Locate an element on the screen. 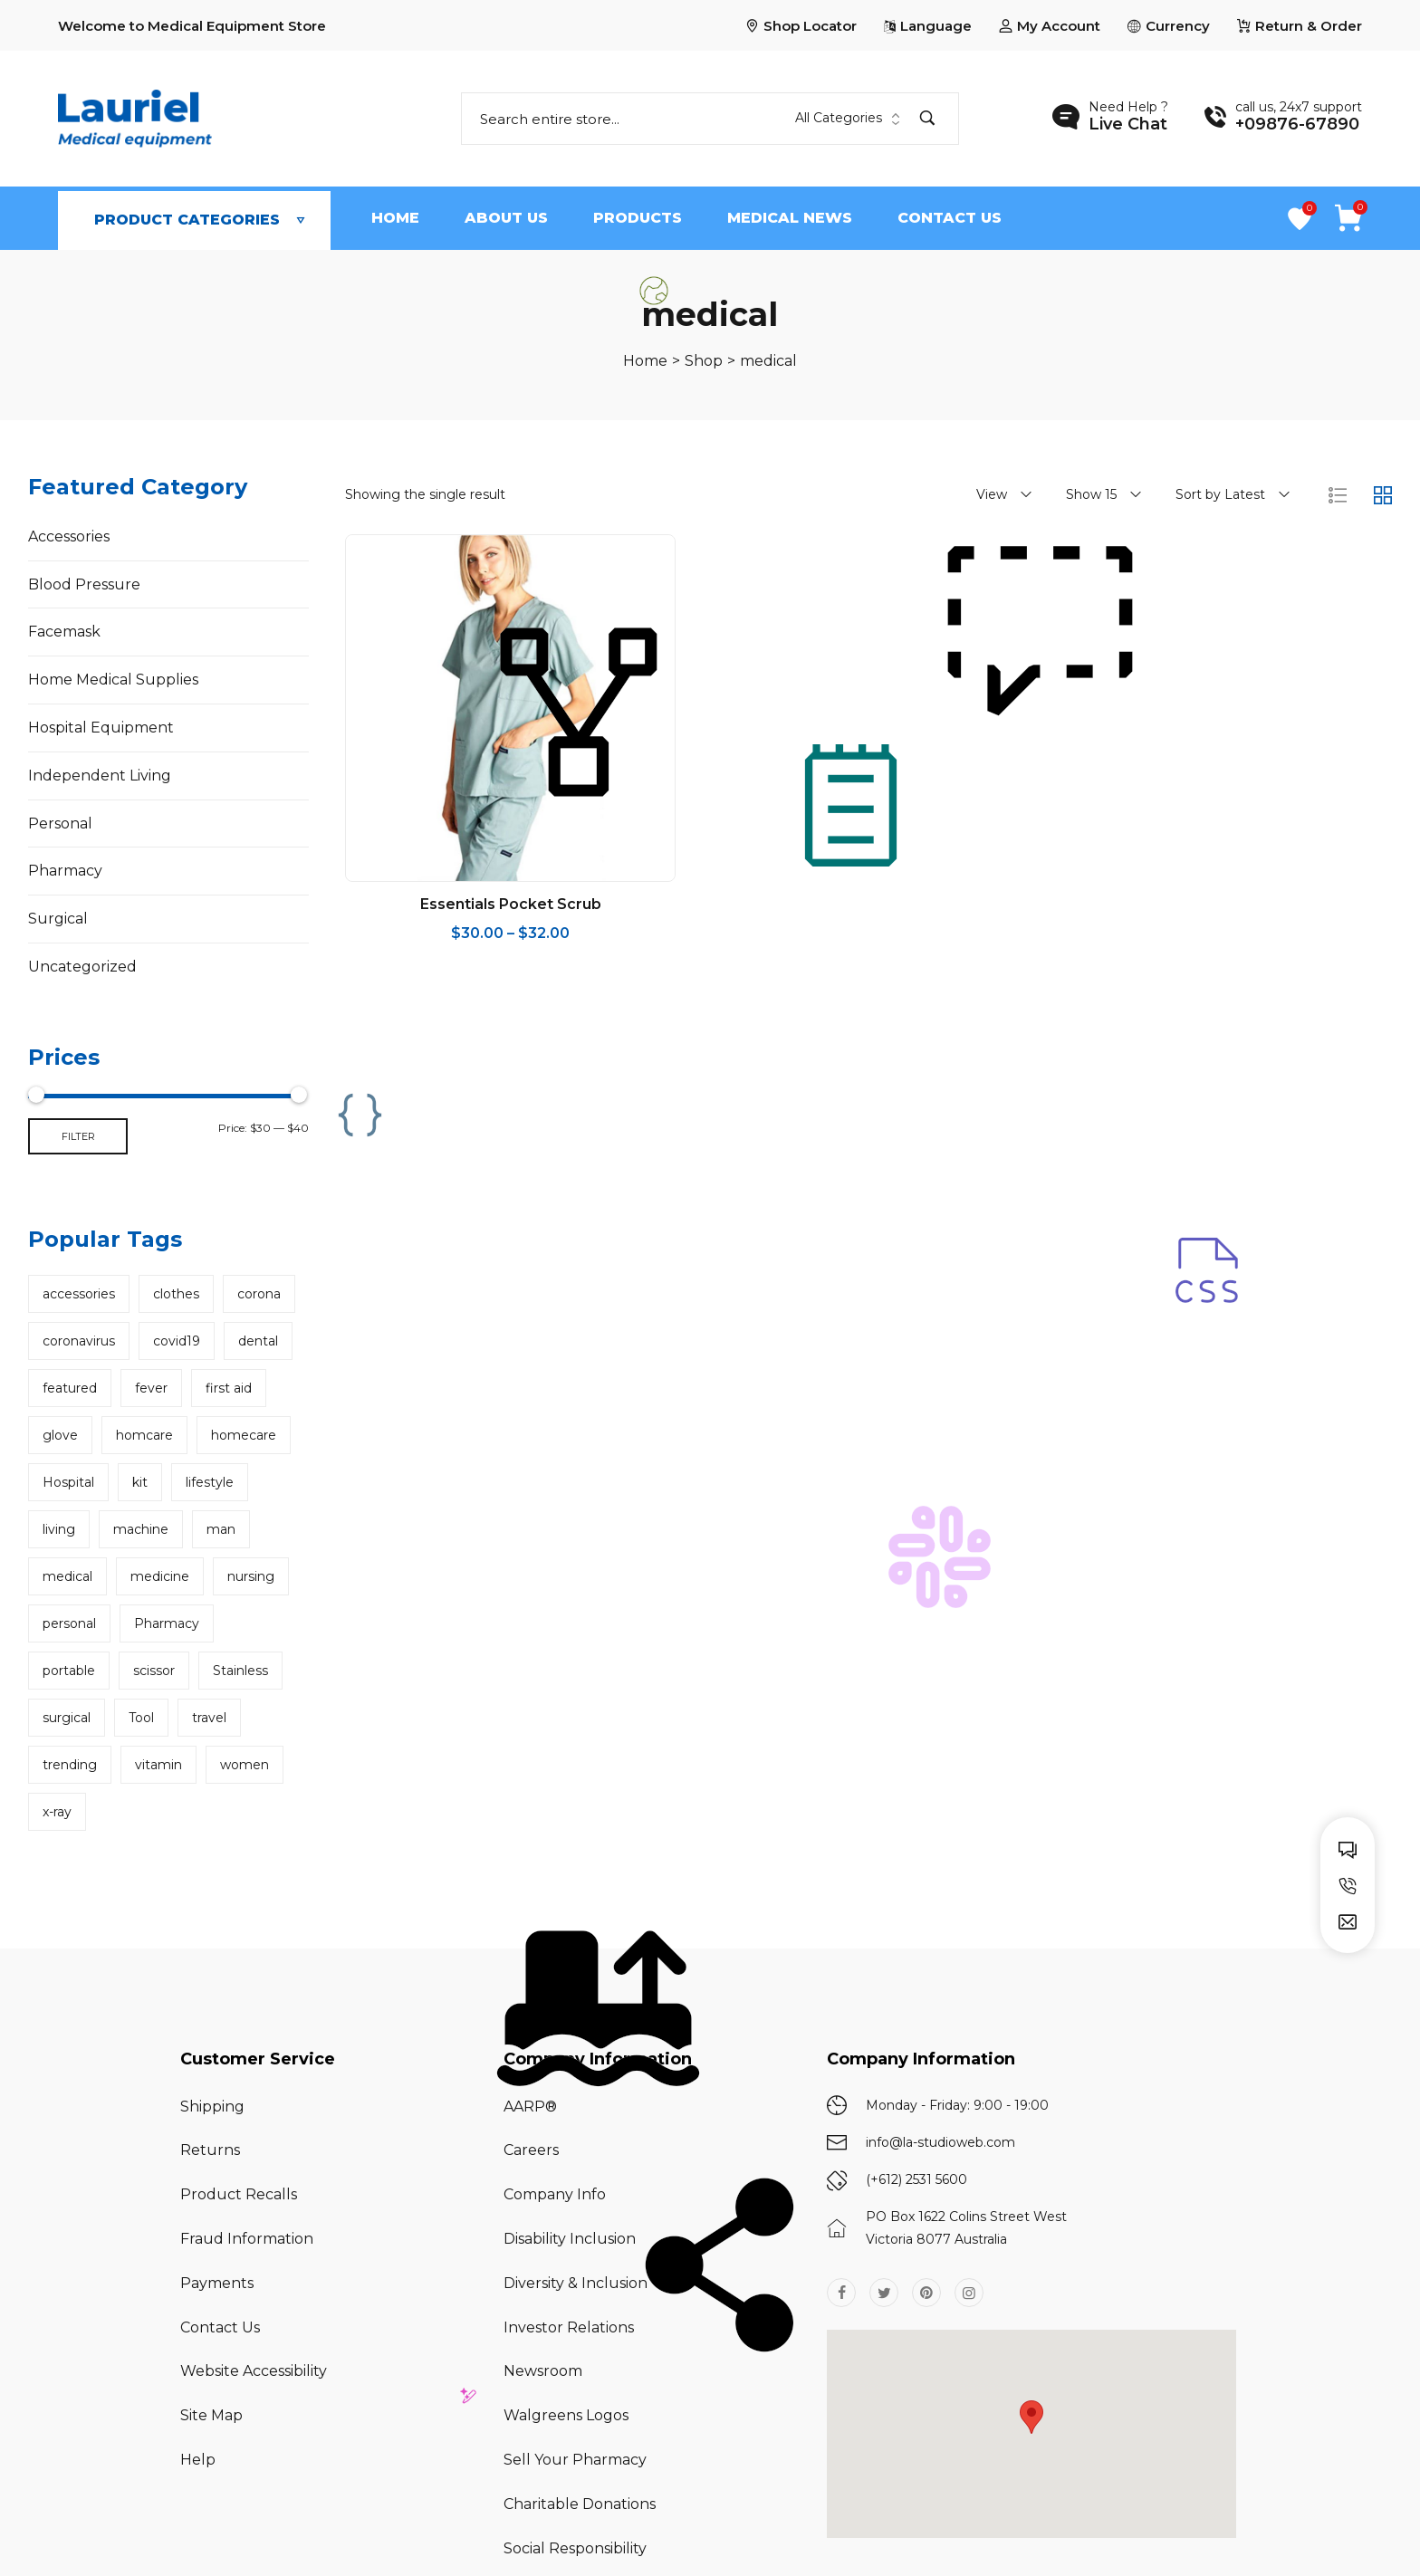  view or open a CSS stylesheet file is located at coordinates (1208, 1273).